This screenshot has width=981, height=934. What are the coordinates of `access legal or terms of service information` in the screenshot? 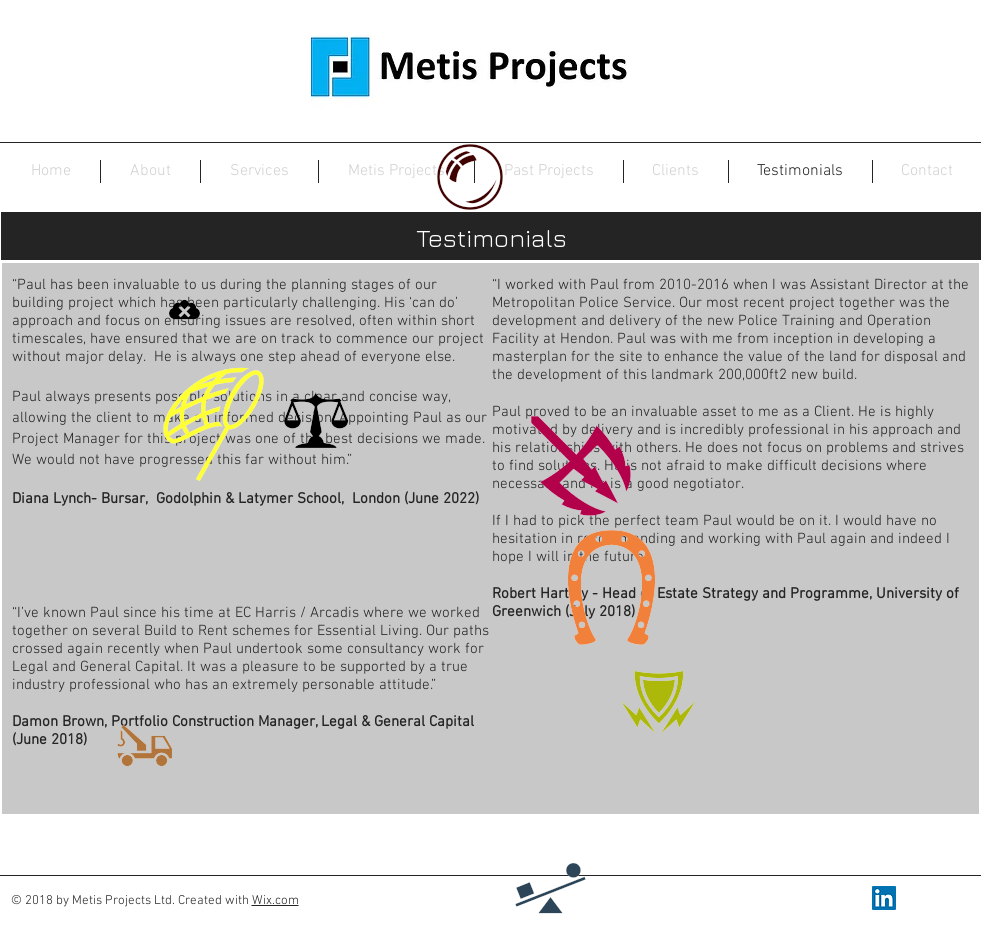 It's located at (316, 419).